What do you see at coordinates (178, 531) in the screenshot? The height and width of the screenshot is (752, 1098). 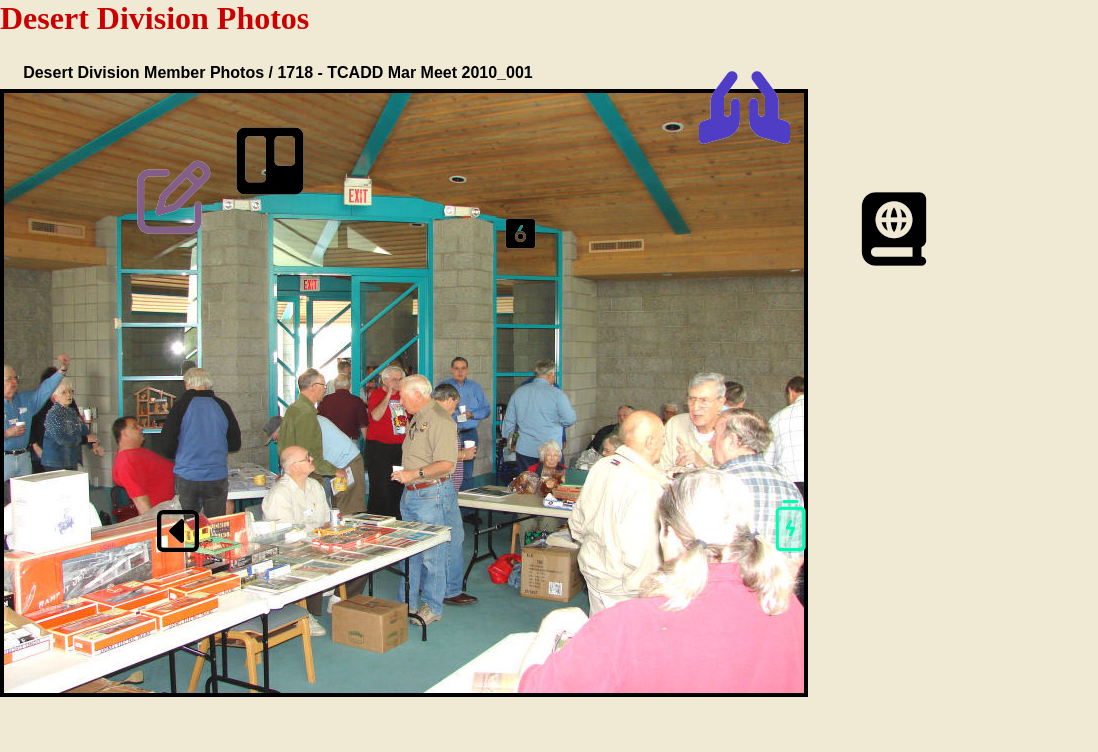 I see `navigate to the previous item or screen` at bounding box center [178, 531].